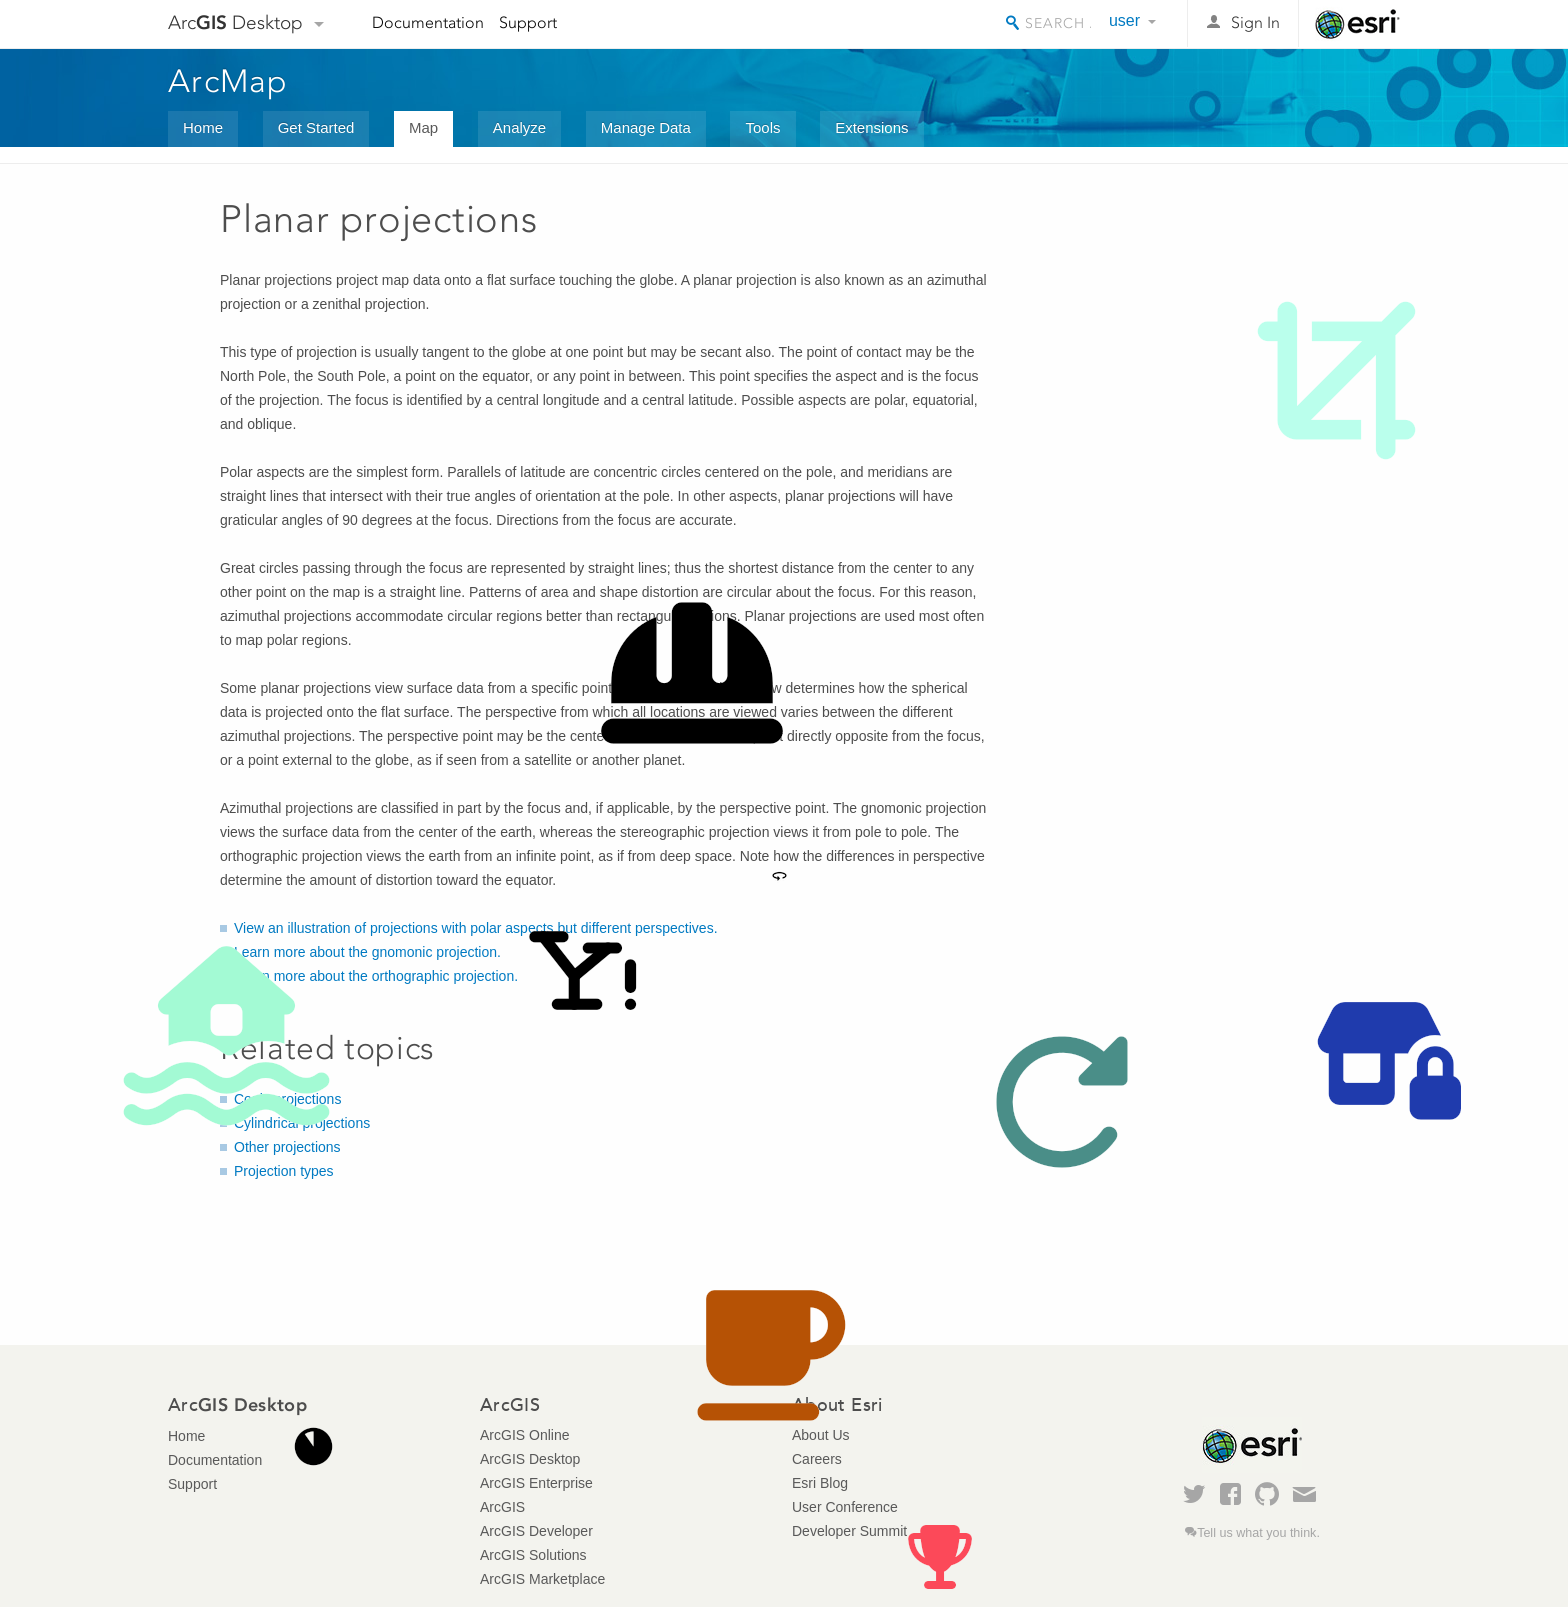  What do you see at coordinates (692, 673) in the screenshot?
I see `view construction or work zone information` at bounding box center [692, 673].